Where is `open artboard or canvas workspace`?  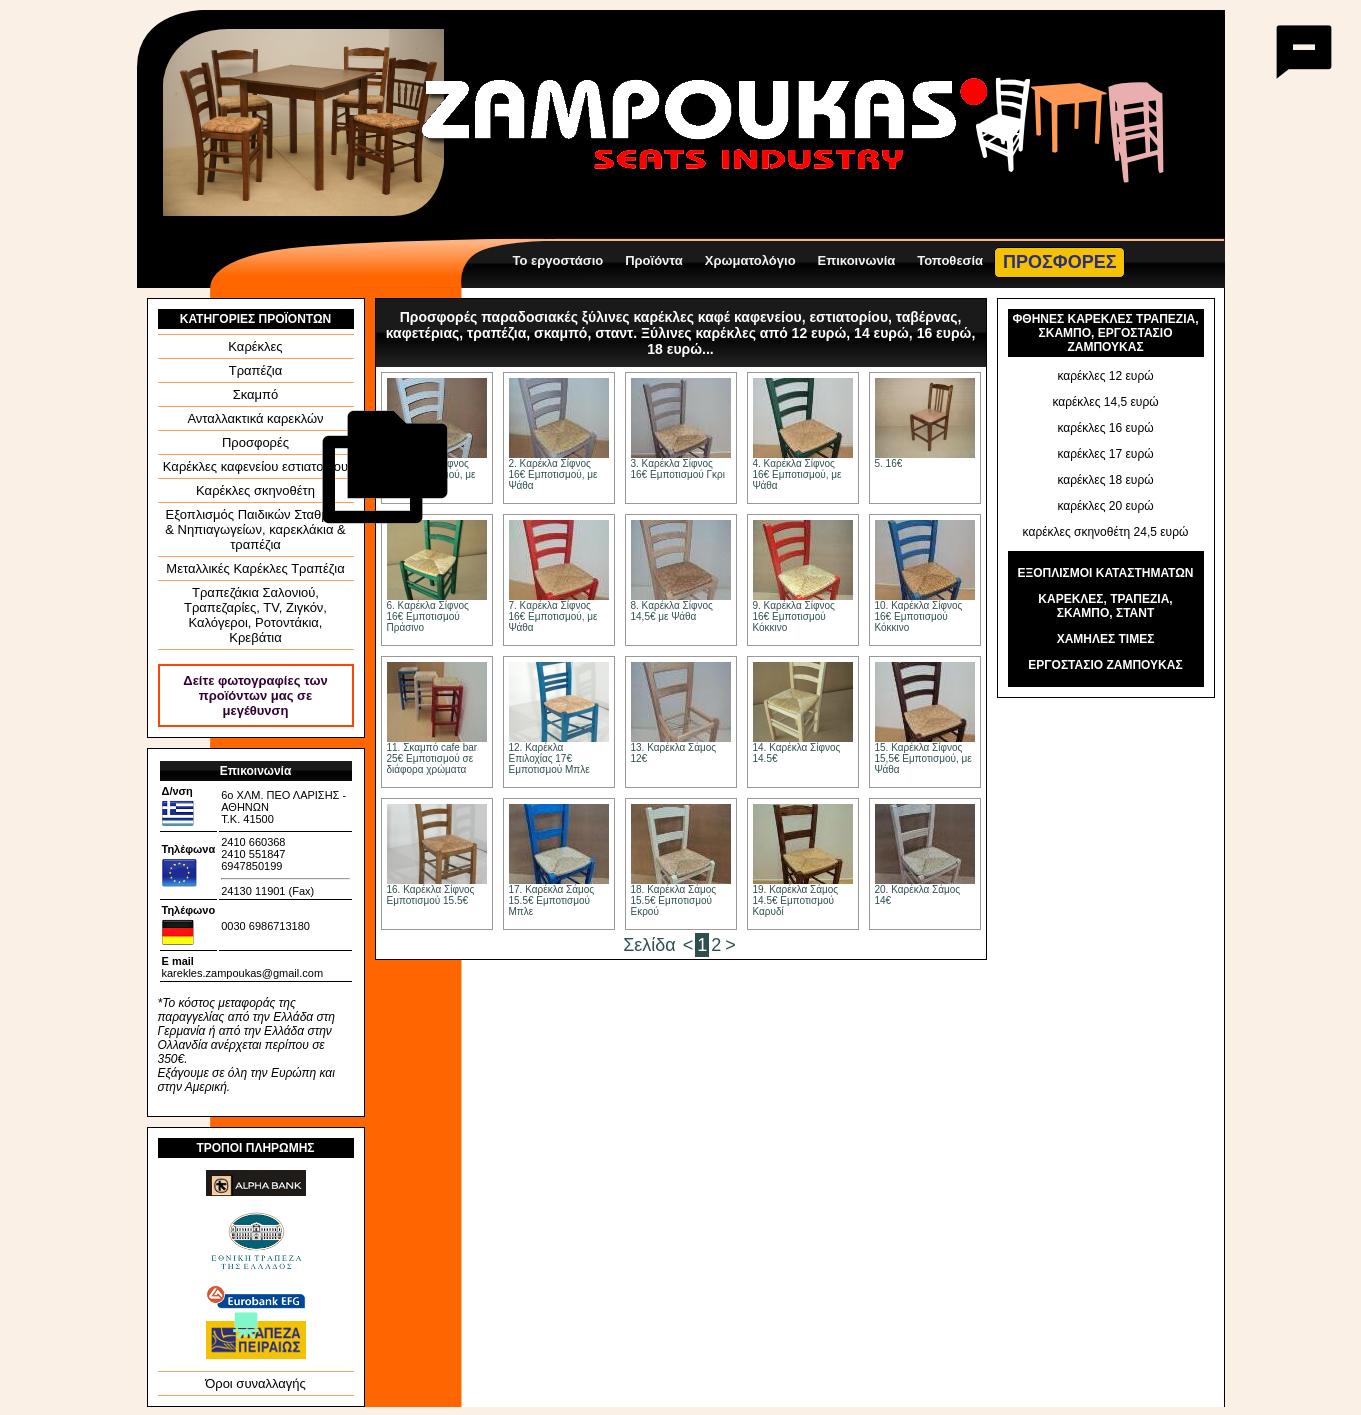
open artboard or canvas workspace is located at coordinates (246, 1325).